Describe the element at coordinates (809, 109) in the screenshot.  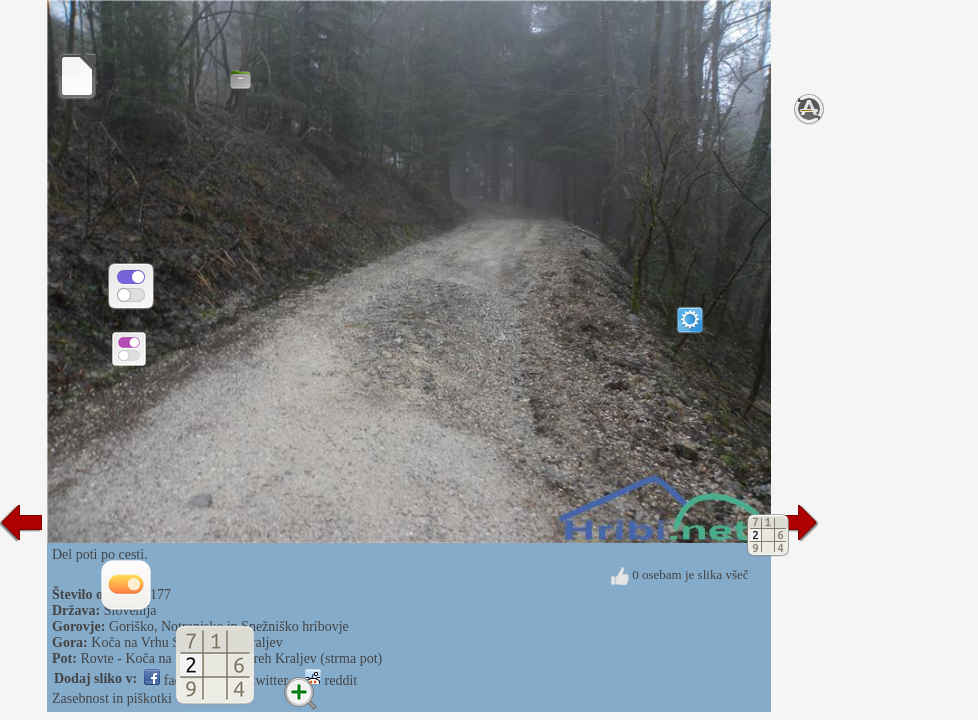
I see `check for available software updates` at that location.